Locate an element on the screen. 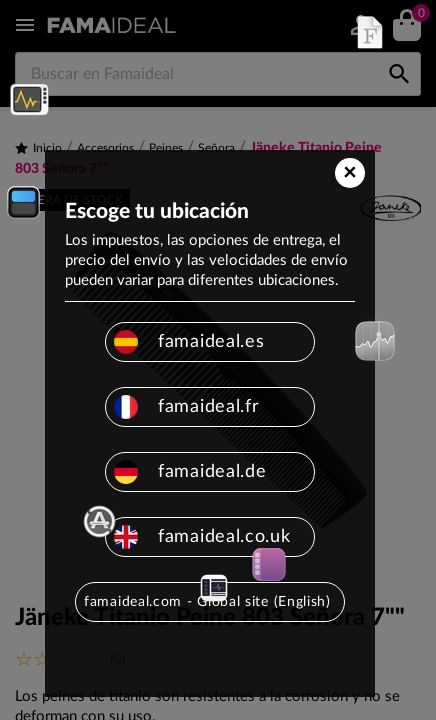  access ubuntu panel preferences is located at coordinates (269, 565).